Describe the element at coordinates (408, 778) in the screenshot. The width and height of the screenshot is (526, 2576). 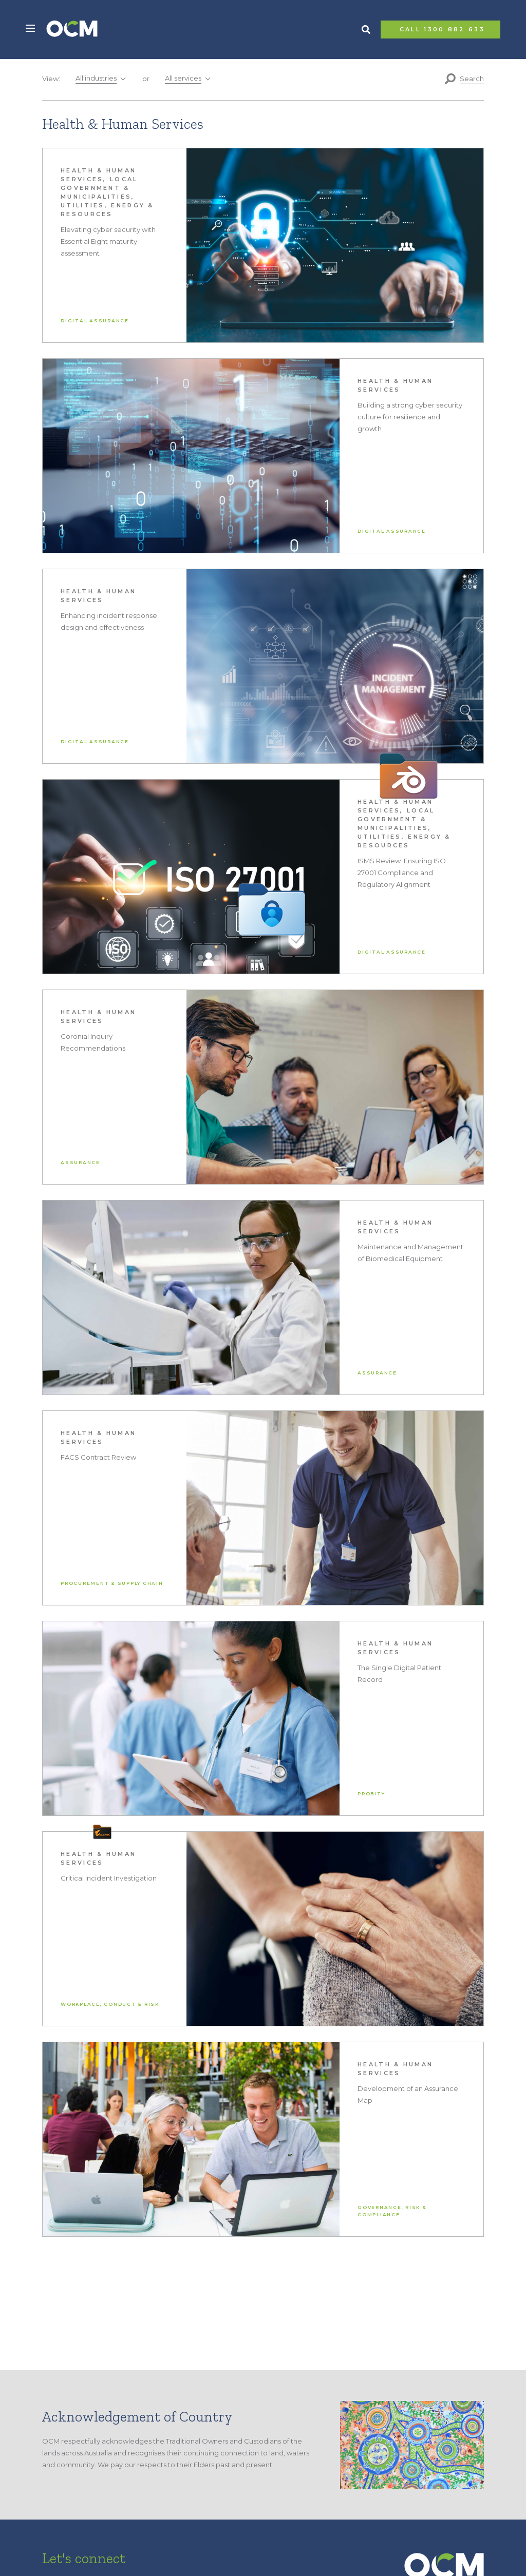
I see `open folder containing Blender project files` at that location.